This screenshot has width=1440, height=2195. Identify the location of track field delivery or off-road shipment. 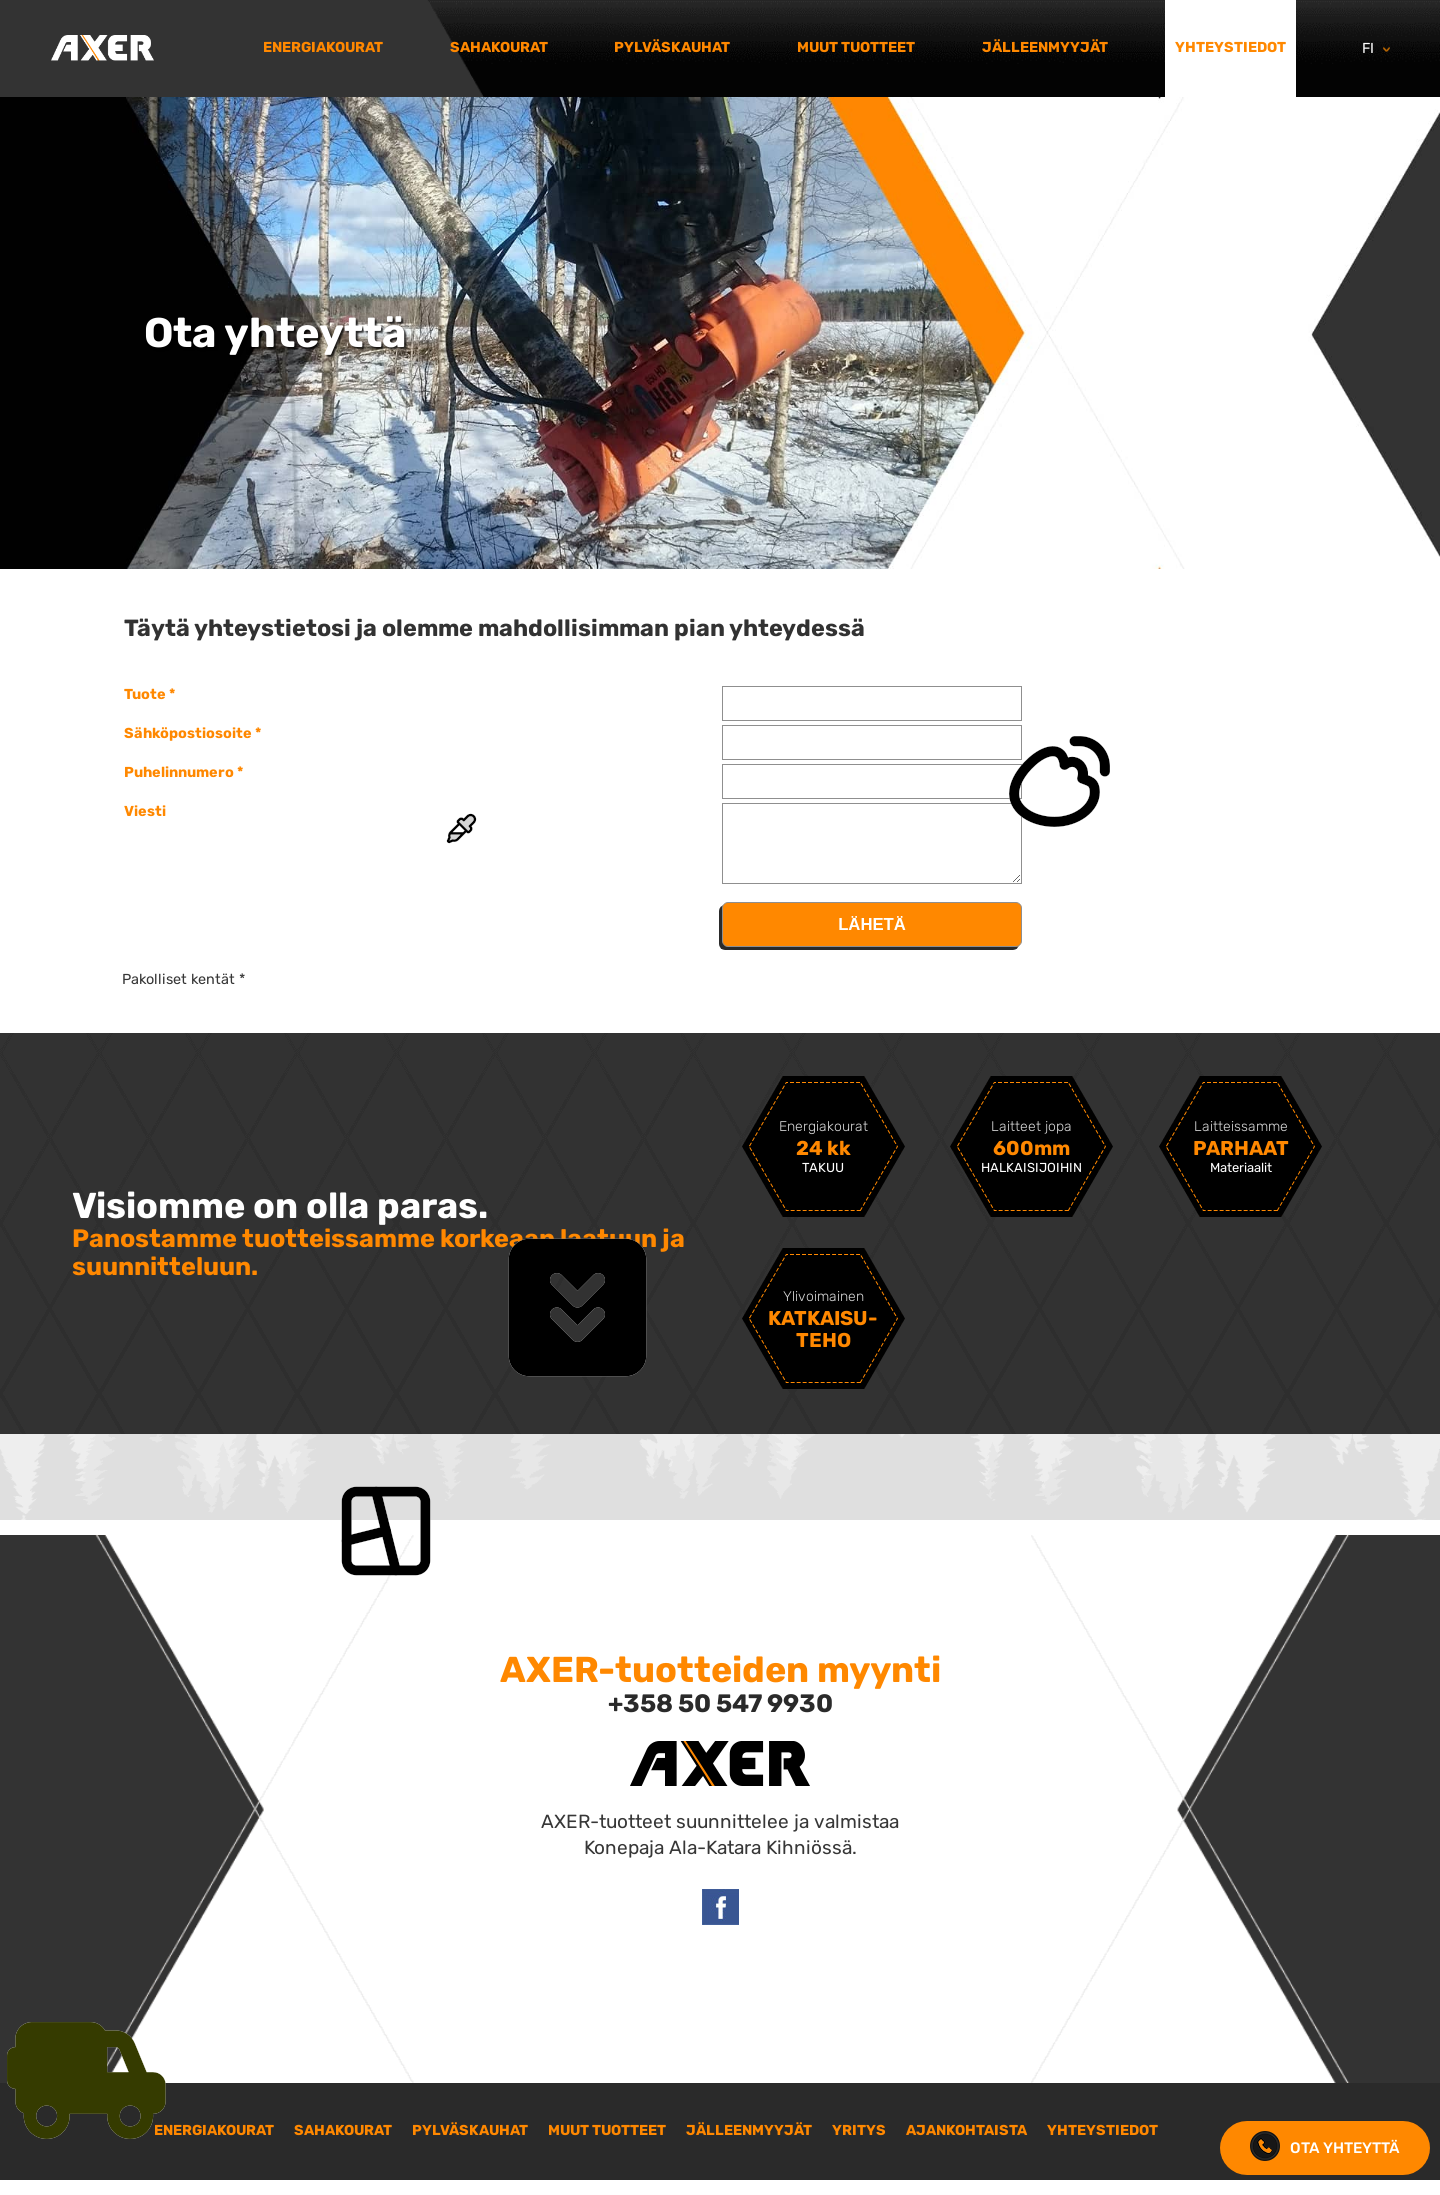
(90, 2080).